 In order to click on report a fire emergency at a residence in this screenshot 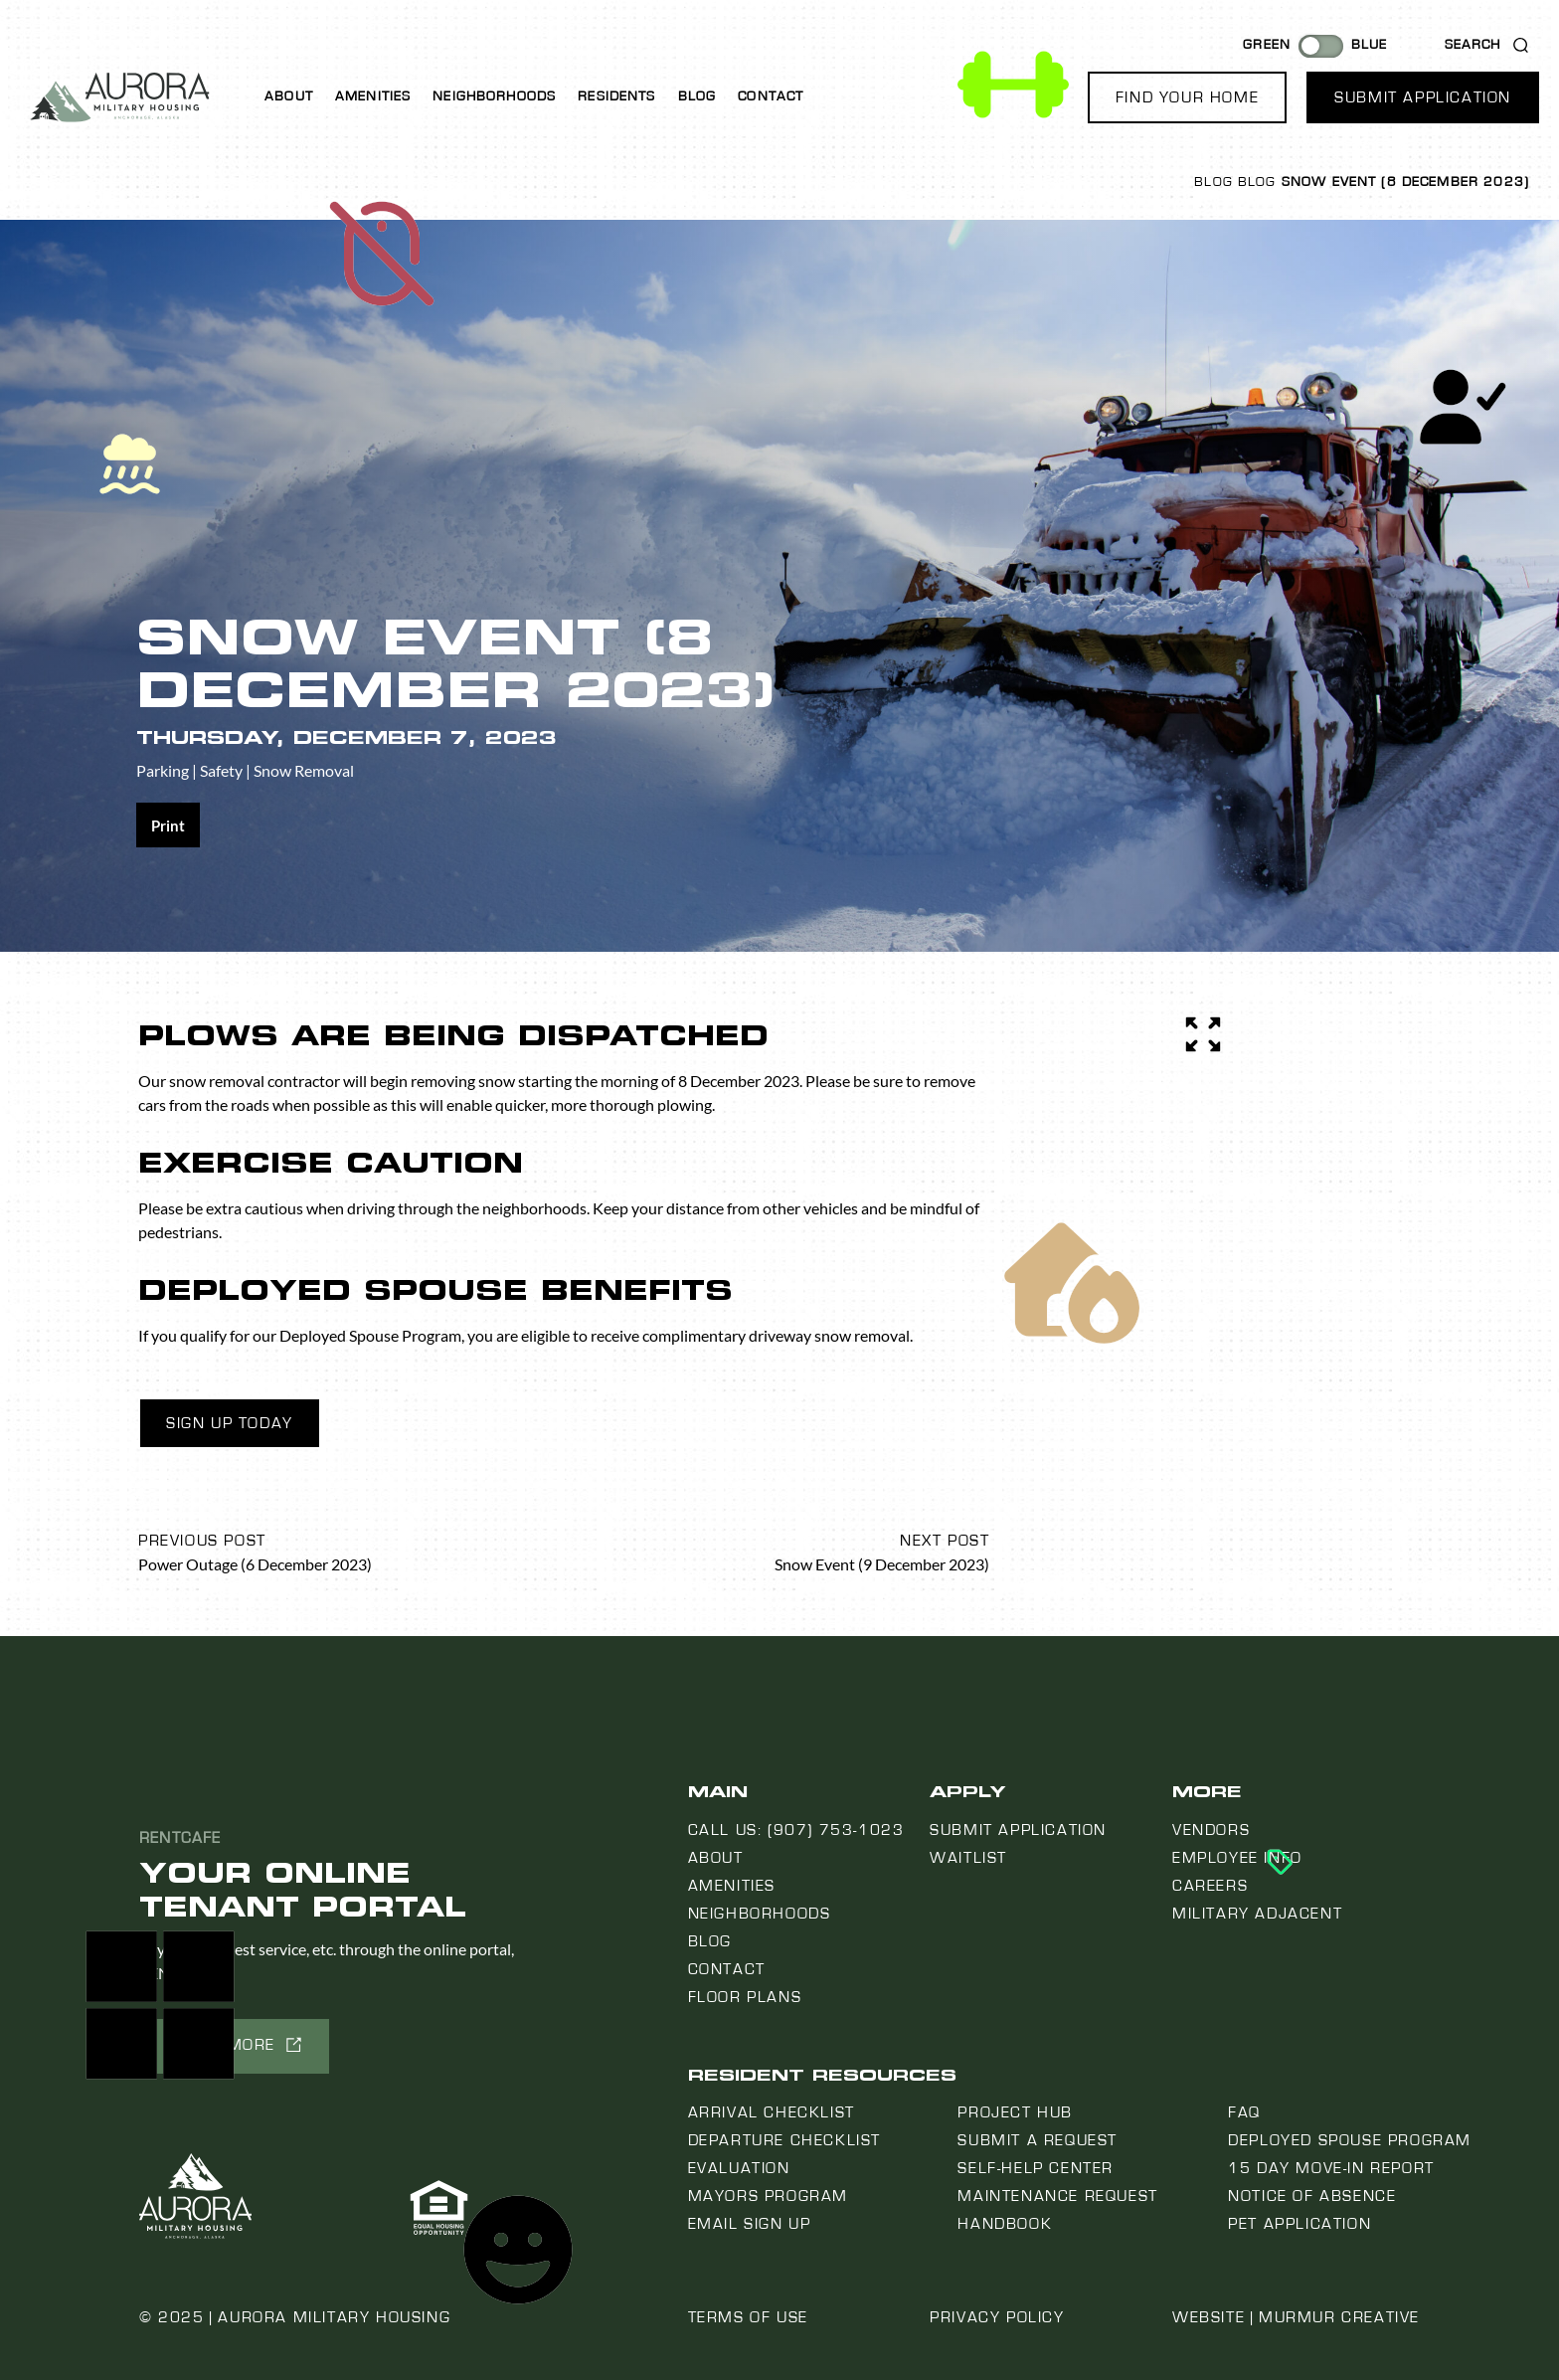, I will do `click(1068, 1279)`.